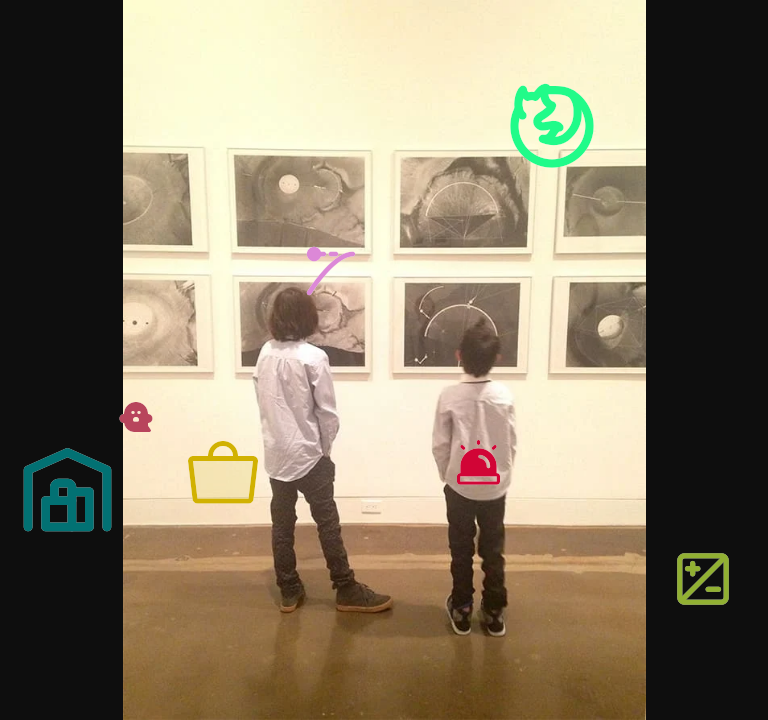  I want to click on adjust exposure settings for a photo, so click(703, 579).